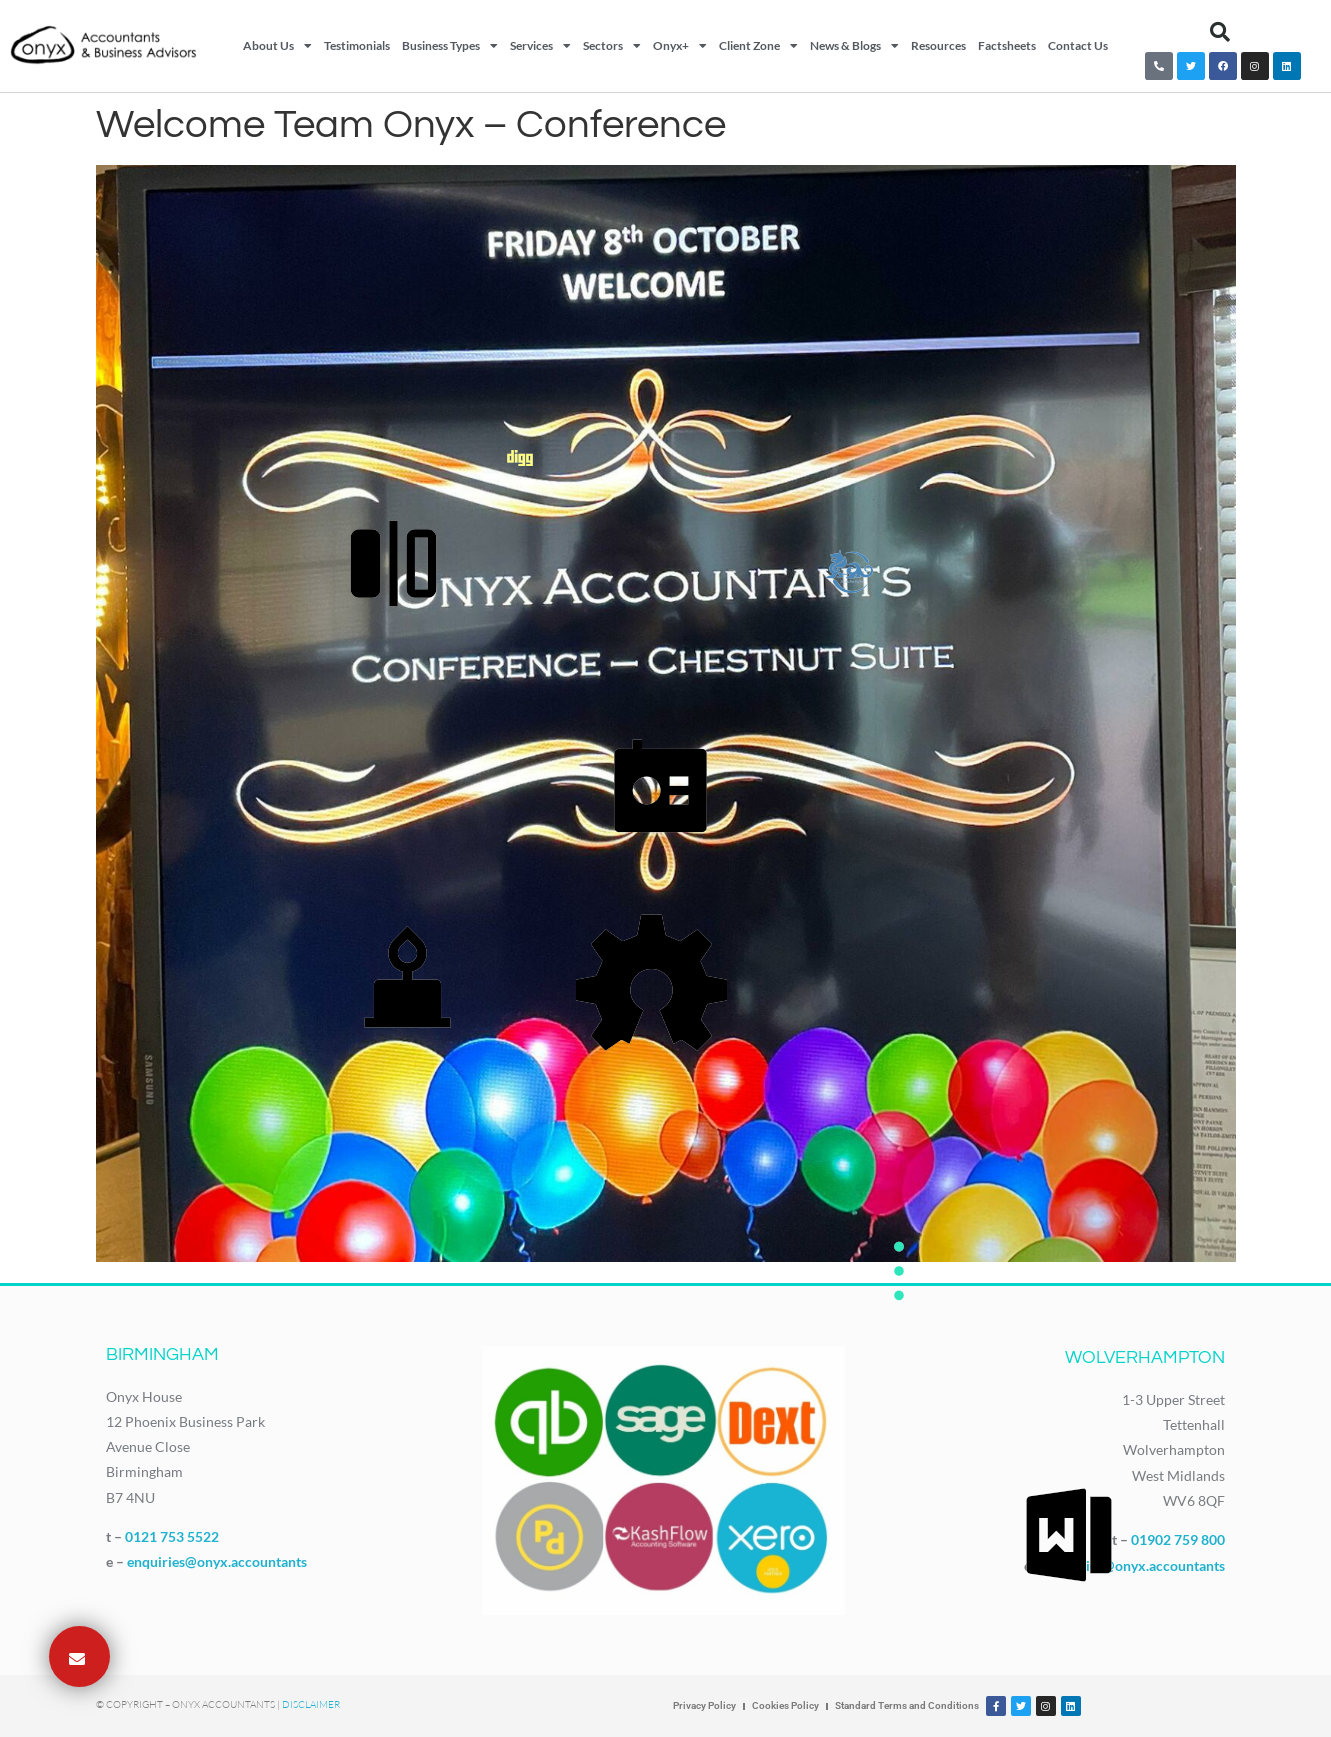 The height and width of the screenshot is (1737, 1331). What do you see at coordinates (393, 563) in the screenshot?
I see `flip image horizontally` at bounding box center [393, 563].